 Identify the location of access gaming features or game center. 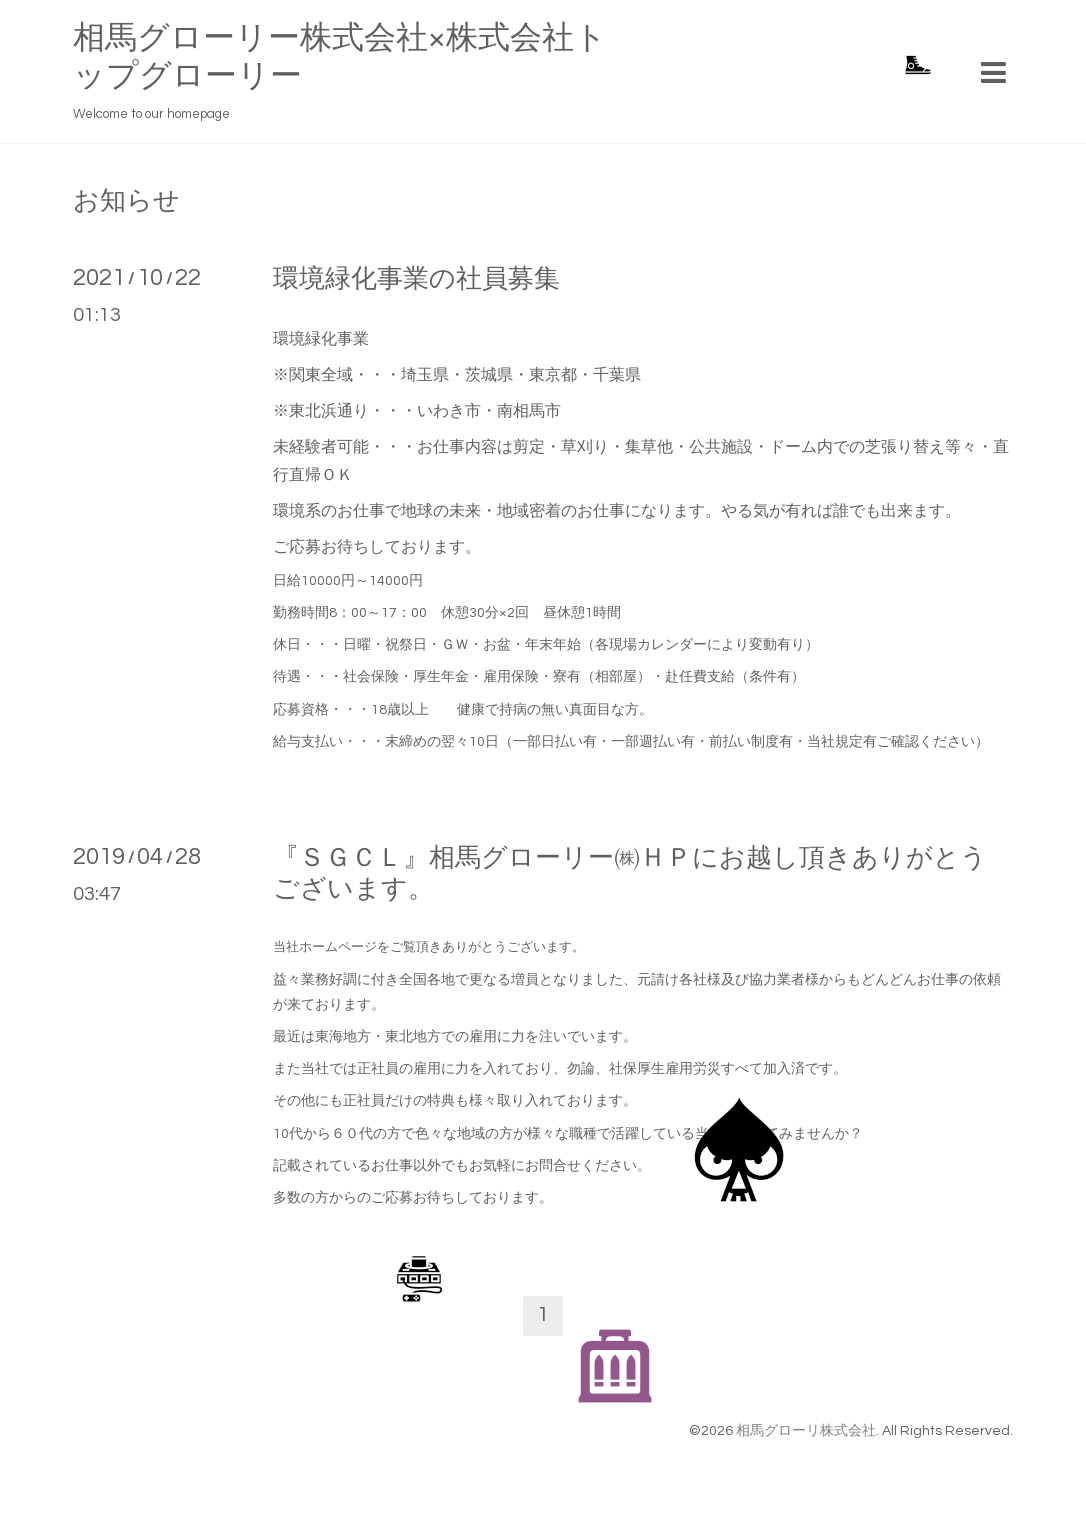
(419, 1278).